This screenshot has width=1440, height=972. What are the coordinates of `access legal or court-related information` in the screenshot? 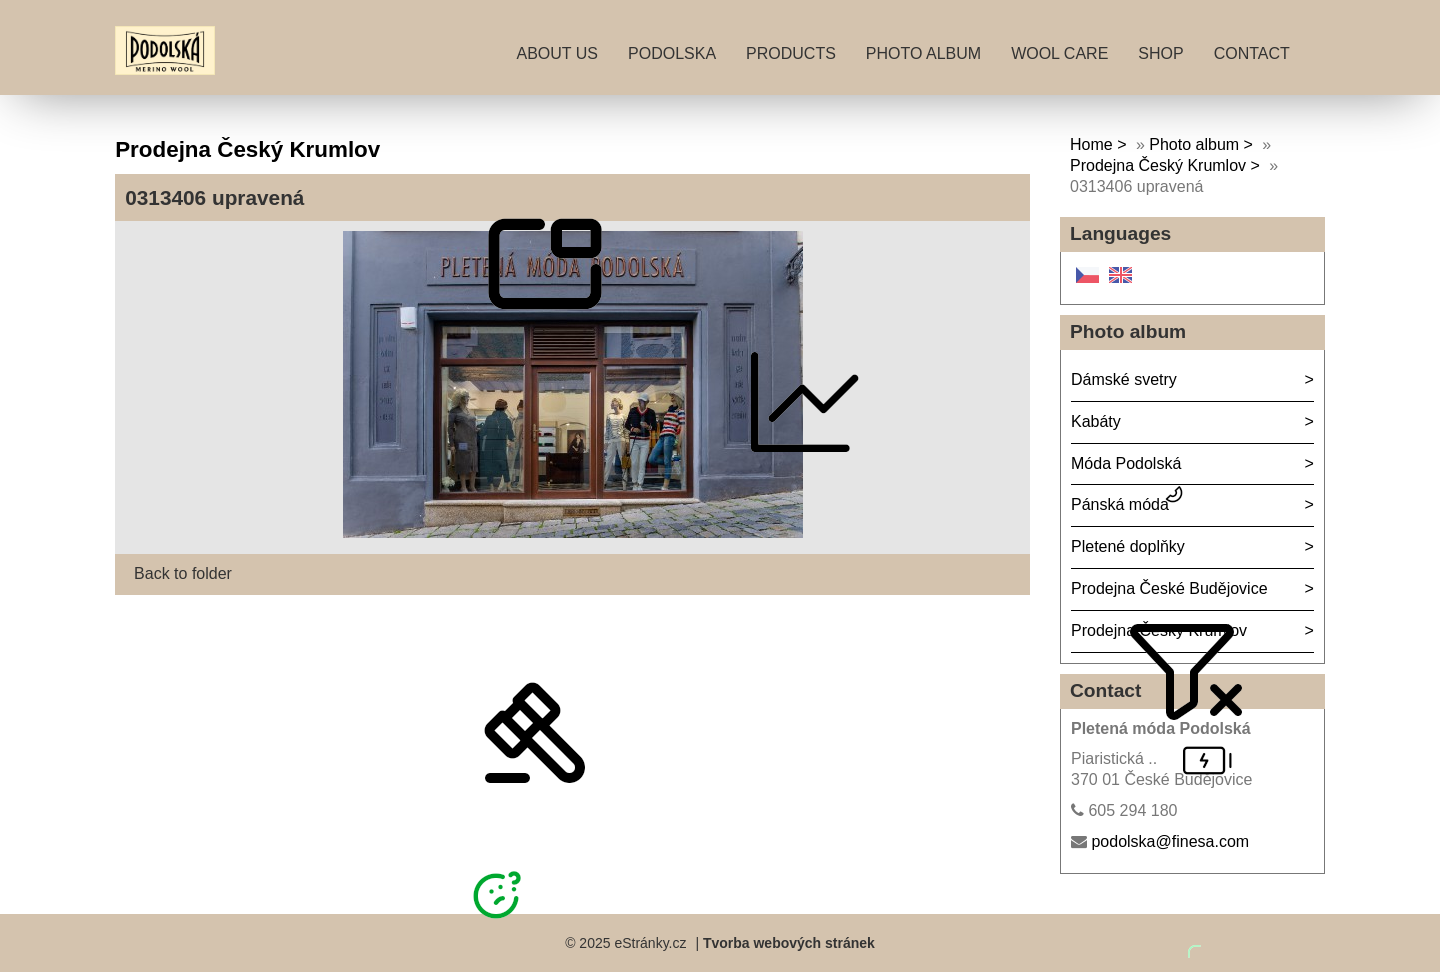 It's located at (535, 733).